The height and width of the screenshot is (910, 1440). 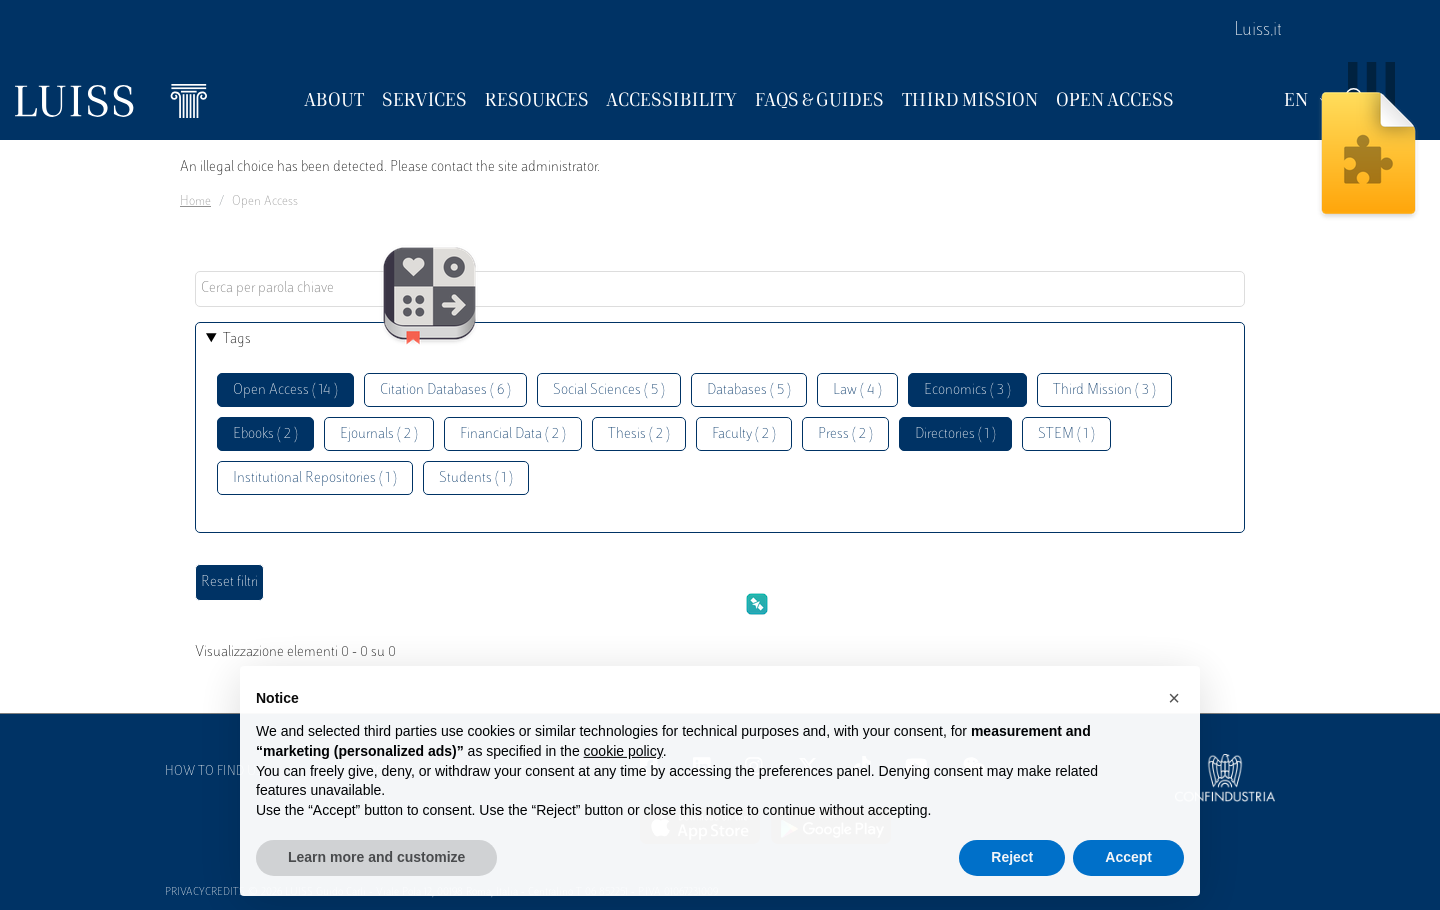 I want to click on launch gpredict satellite tracking application, so click(x=757, y=604).